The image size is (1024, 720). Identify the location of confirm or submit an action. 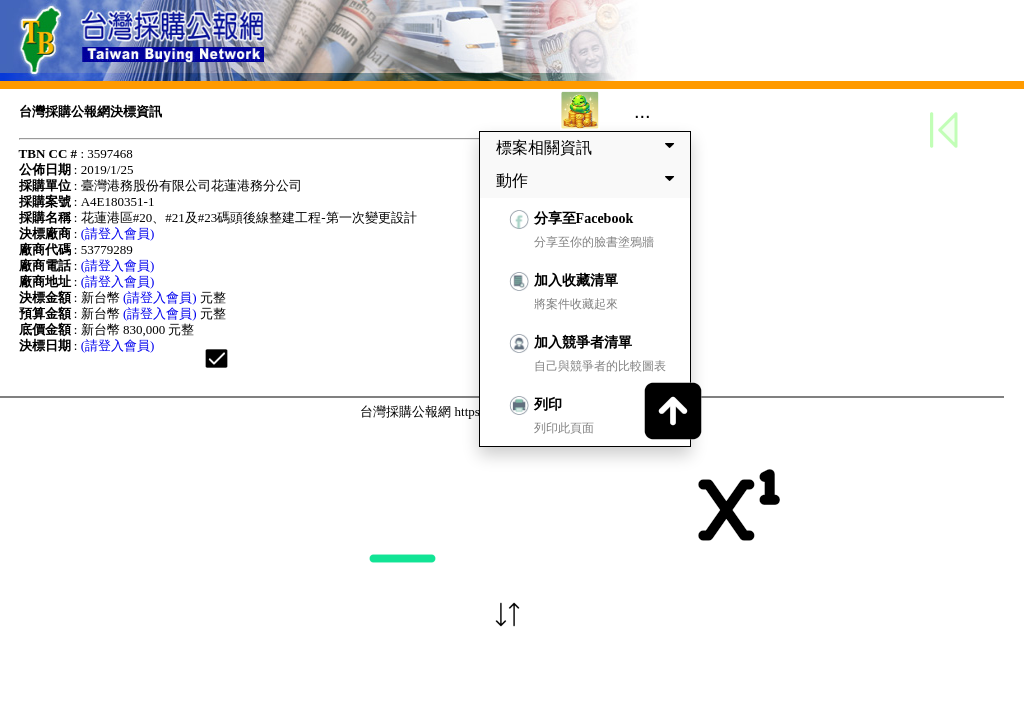
(216, 358).